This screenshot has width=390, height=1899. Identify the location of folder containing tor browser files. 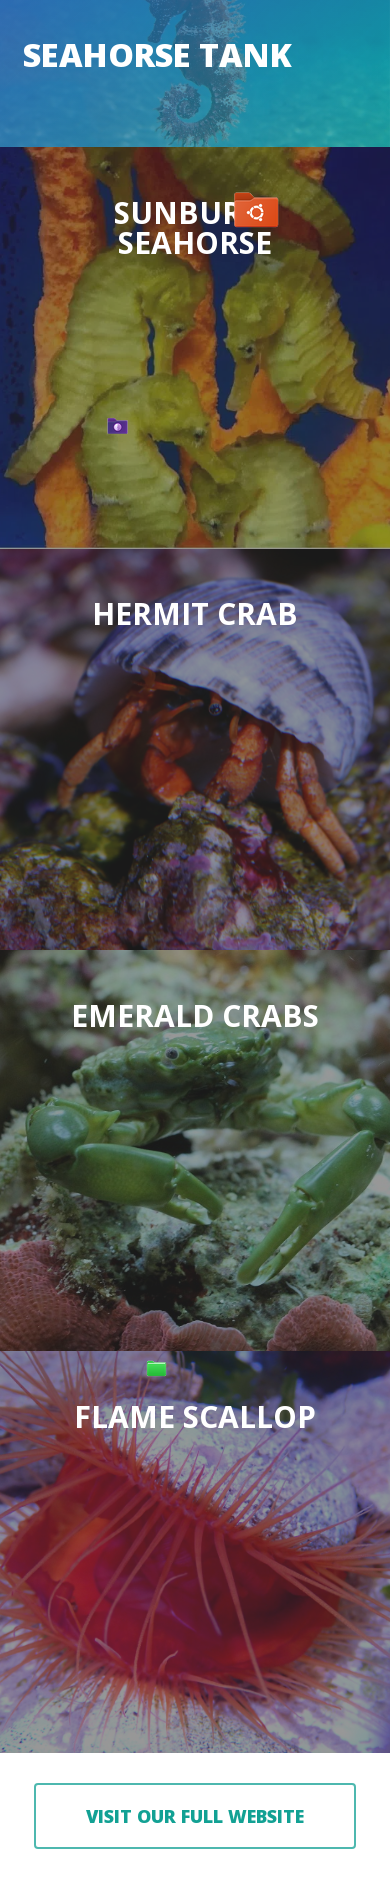
(117, 426).